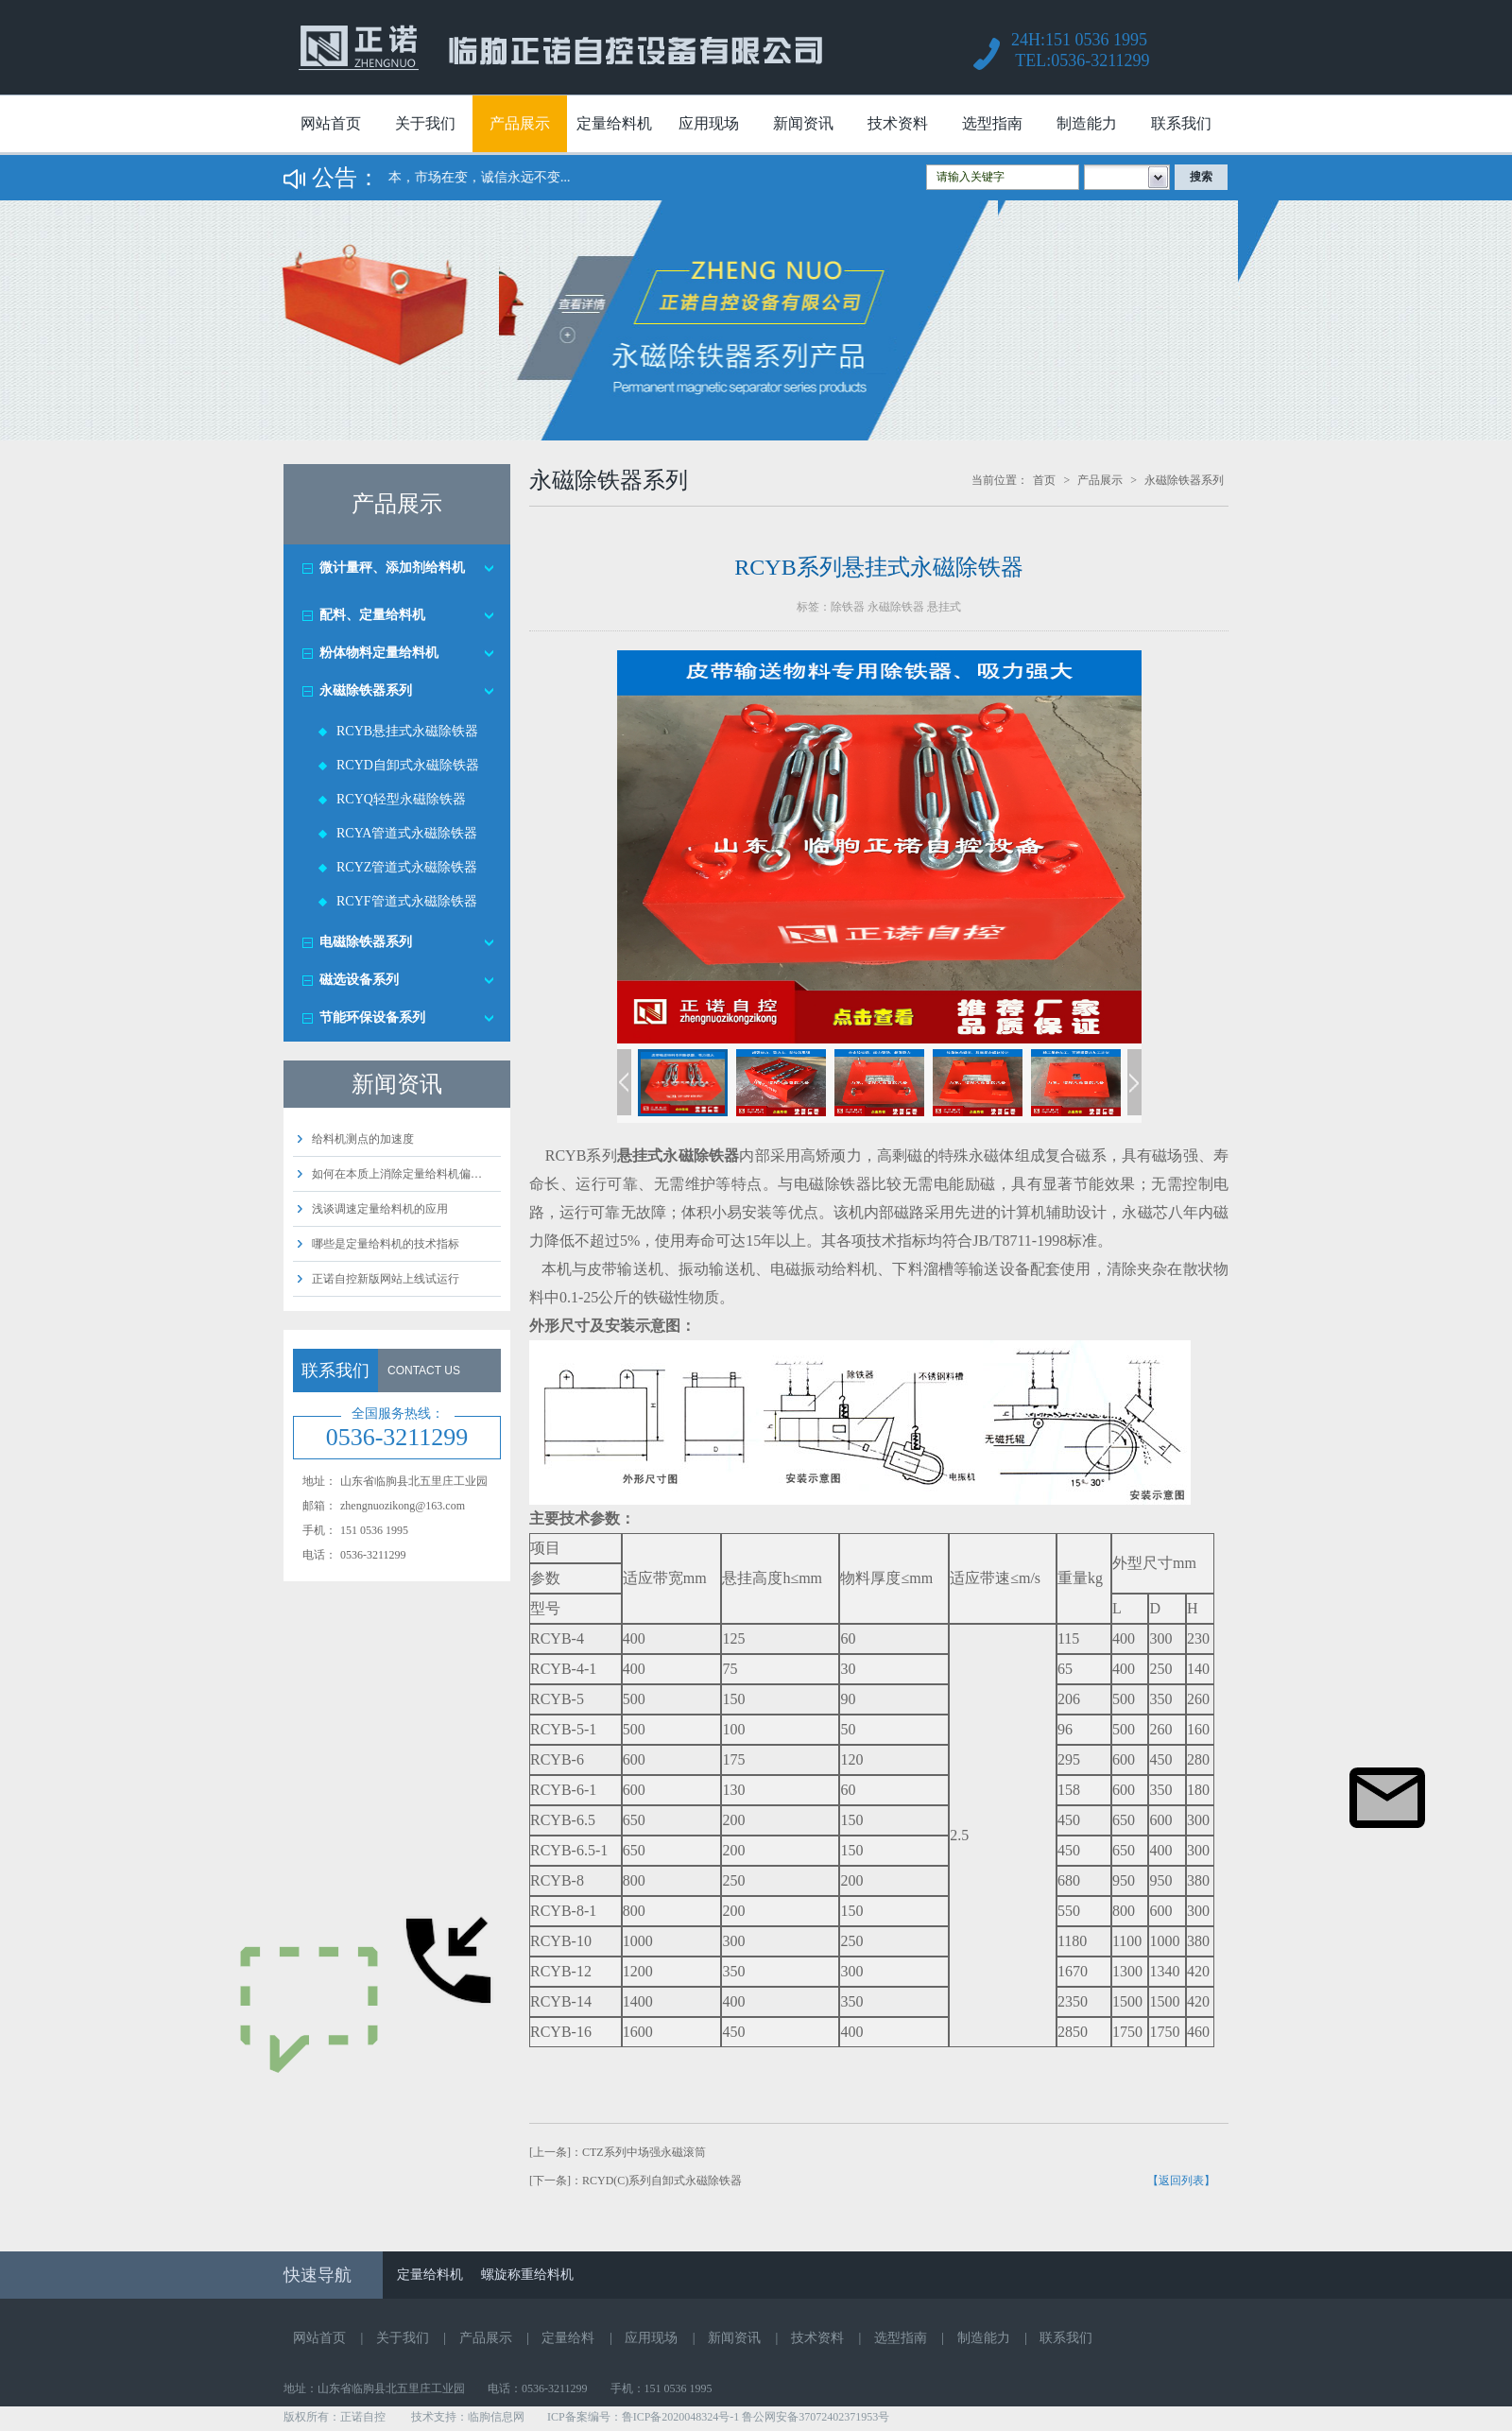 The width and height of the screenshot is (1512, 2431). I want to click on indicates an incoming call was returned, so click(448, 1960).